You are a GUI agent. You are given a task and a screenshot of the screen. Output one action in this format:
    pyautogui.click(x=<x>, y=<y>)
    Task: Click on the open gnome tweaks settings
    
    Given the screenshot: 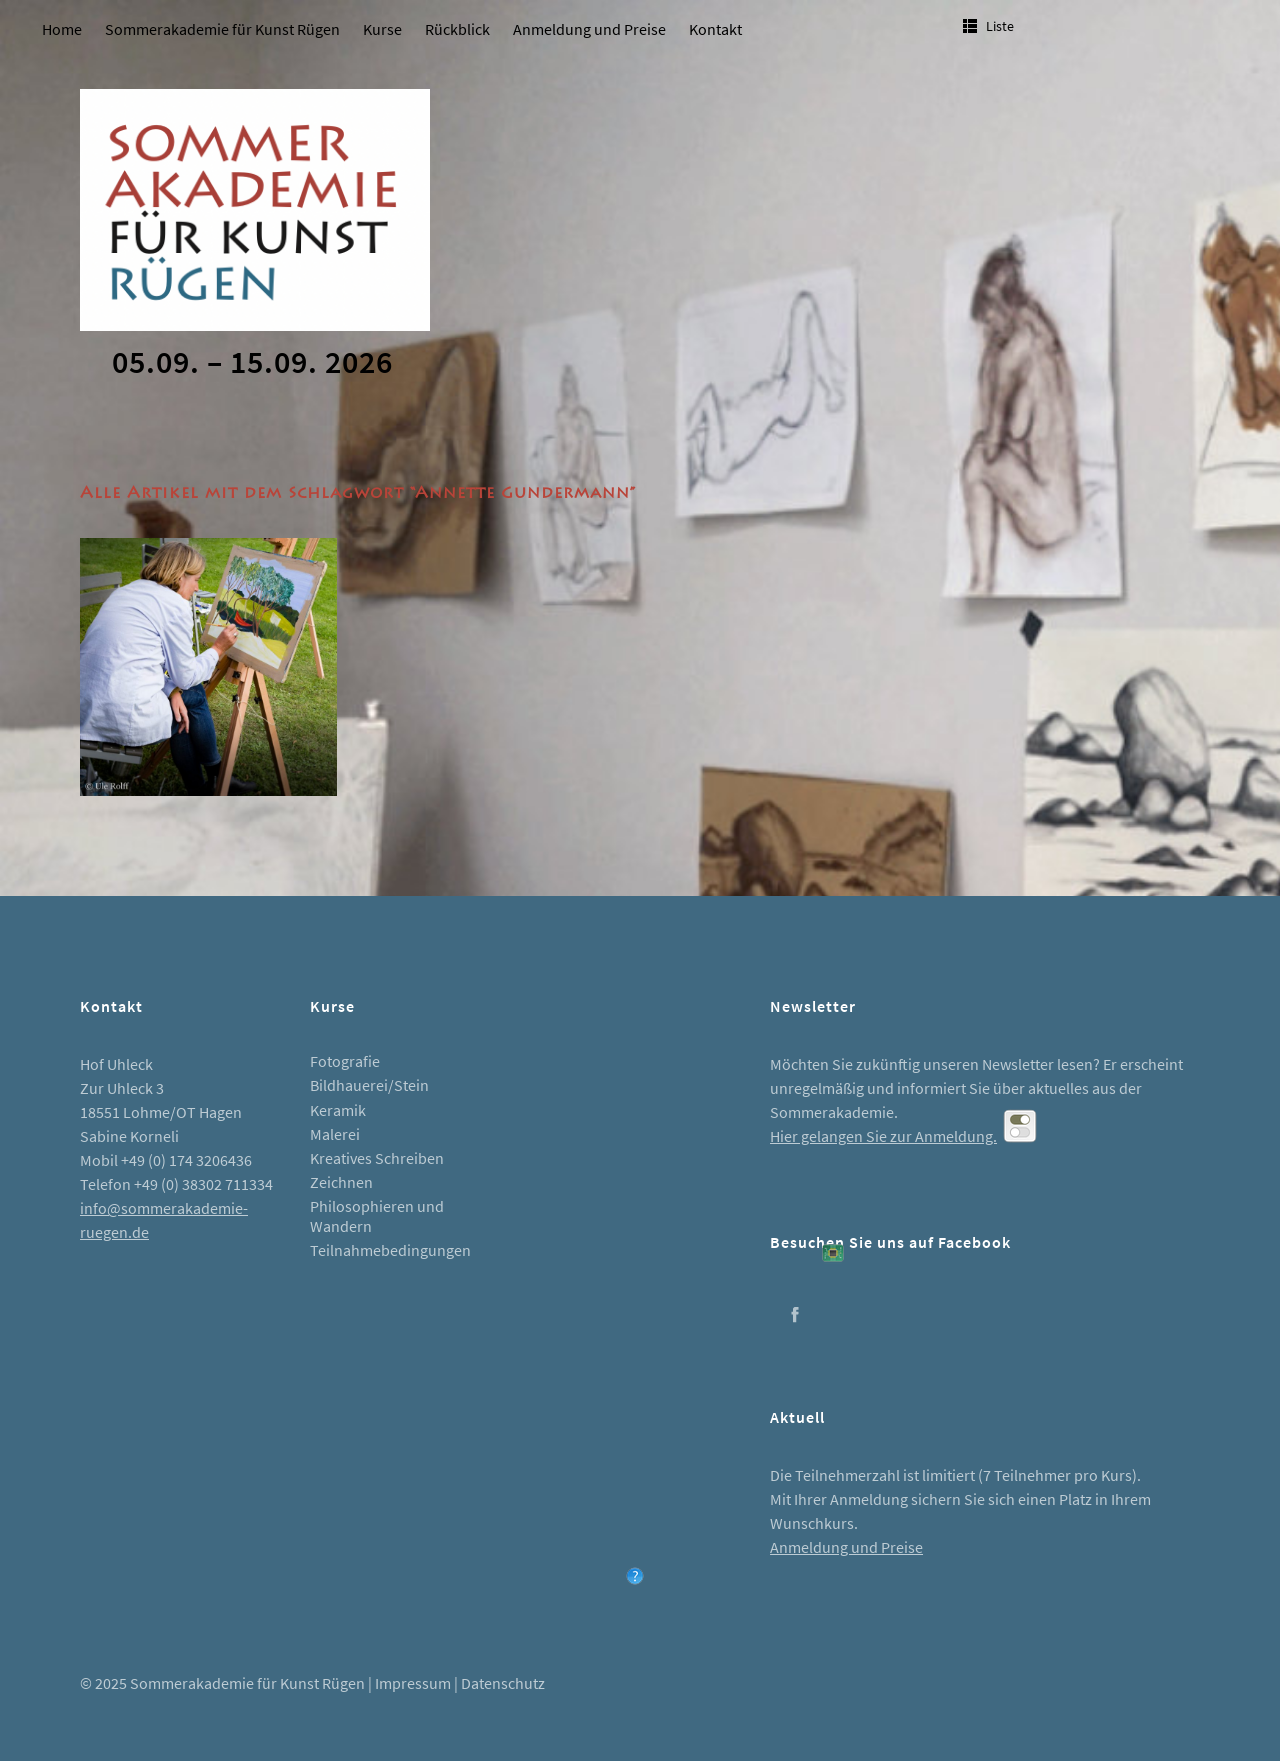 What is the action you would take?
    pyautogui.click(x=1020, y=1126)
    